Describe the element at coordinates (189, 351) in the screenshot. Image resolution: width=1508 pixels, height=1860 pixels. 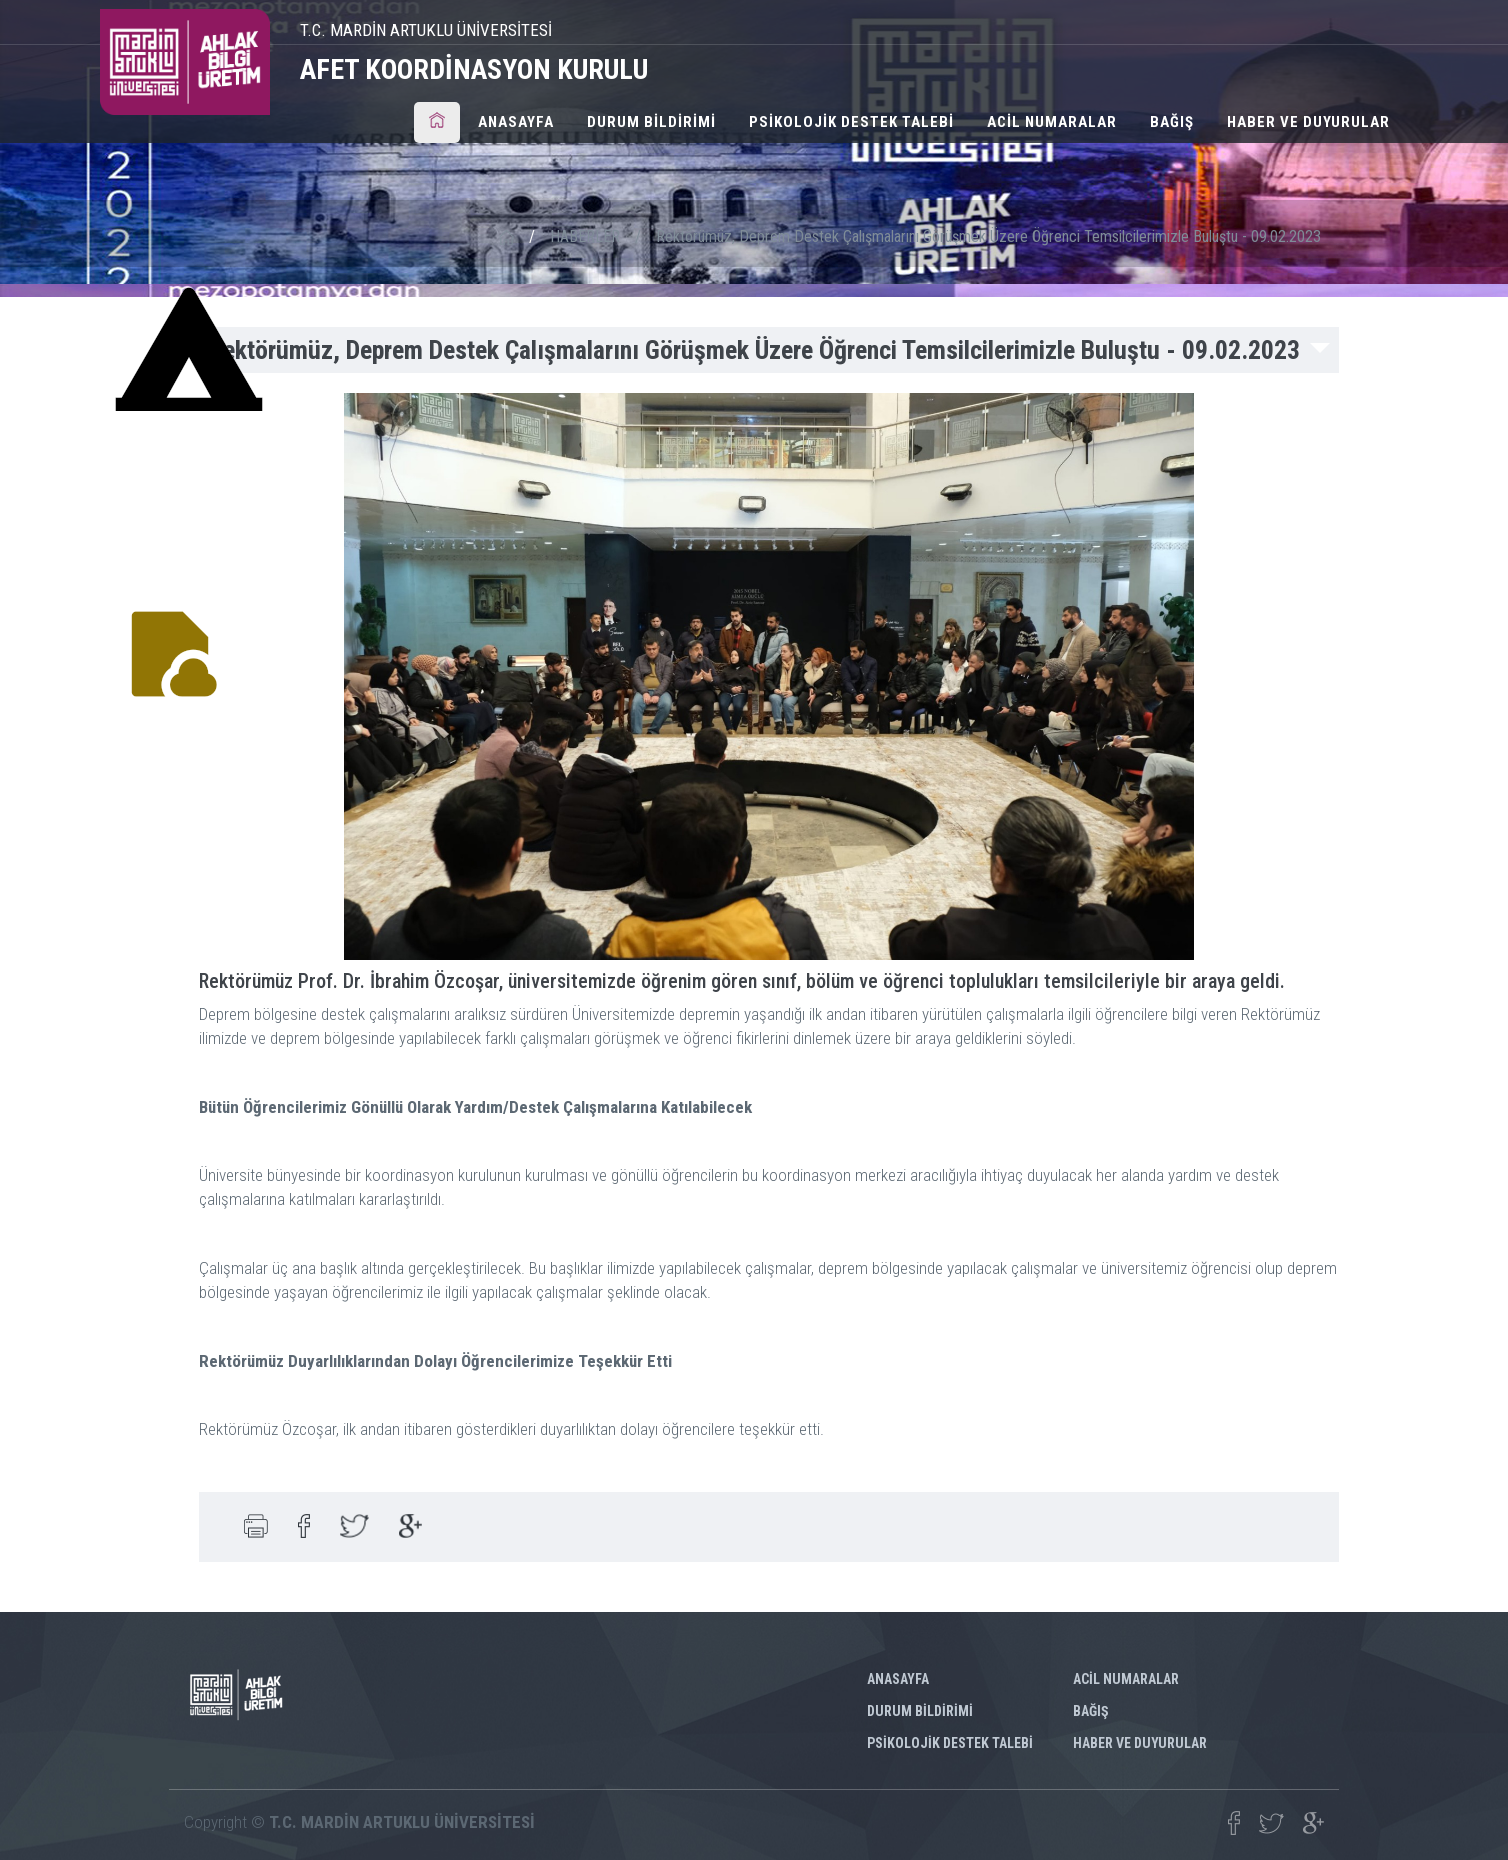
I see `view campground or camping locations` at that location.